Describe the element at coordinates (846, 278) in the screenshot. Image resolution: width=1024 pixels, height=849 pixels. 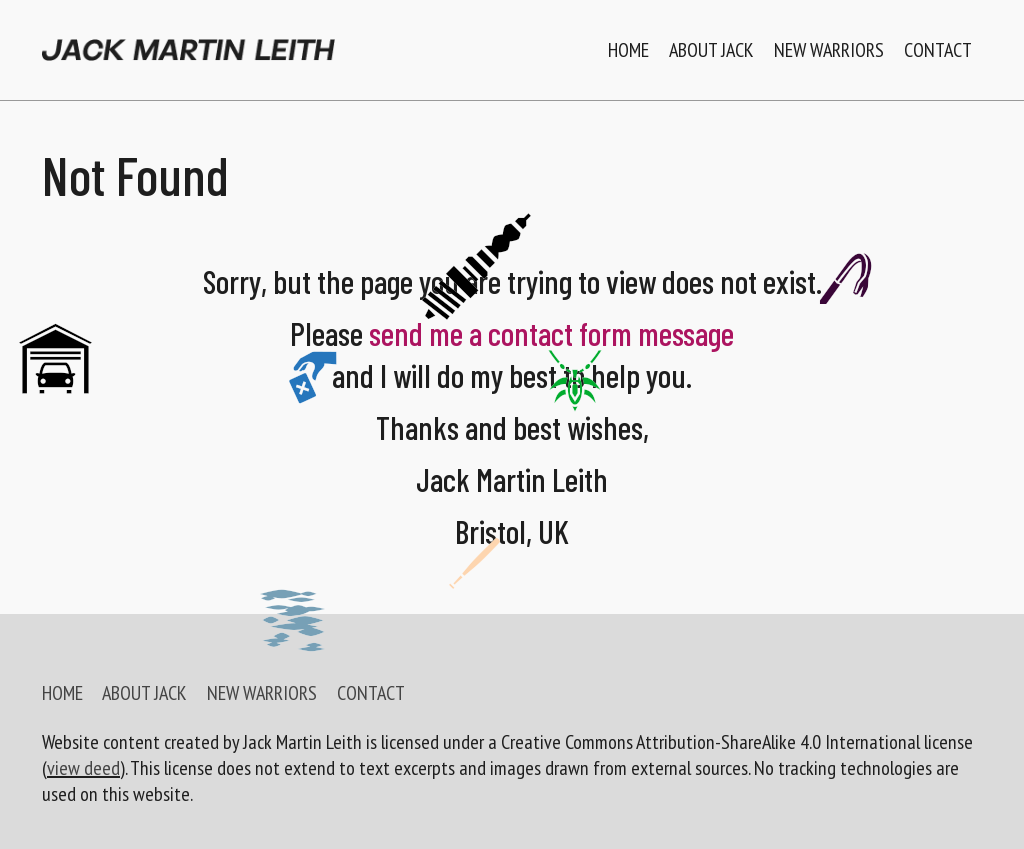
I see `crowbar tool item in a game inventory` at that location.